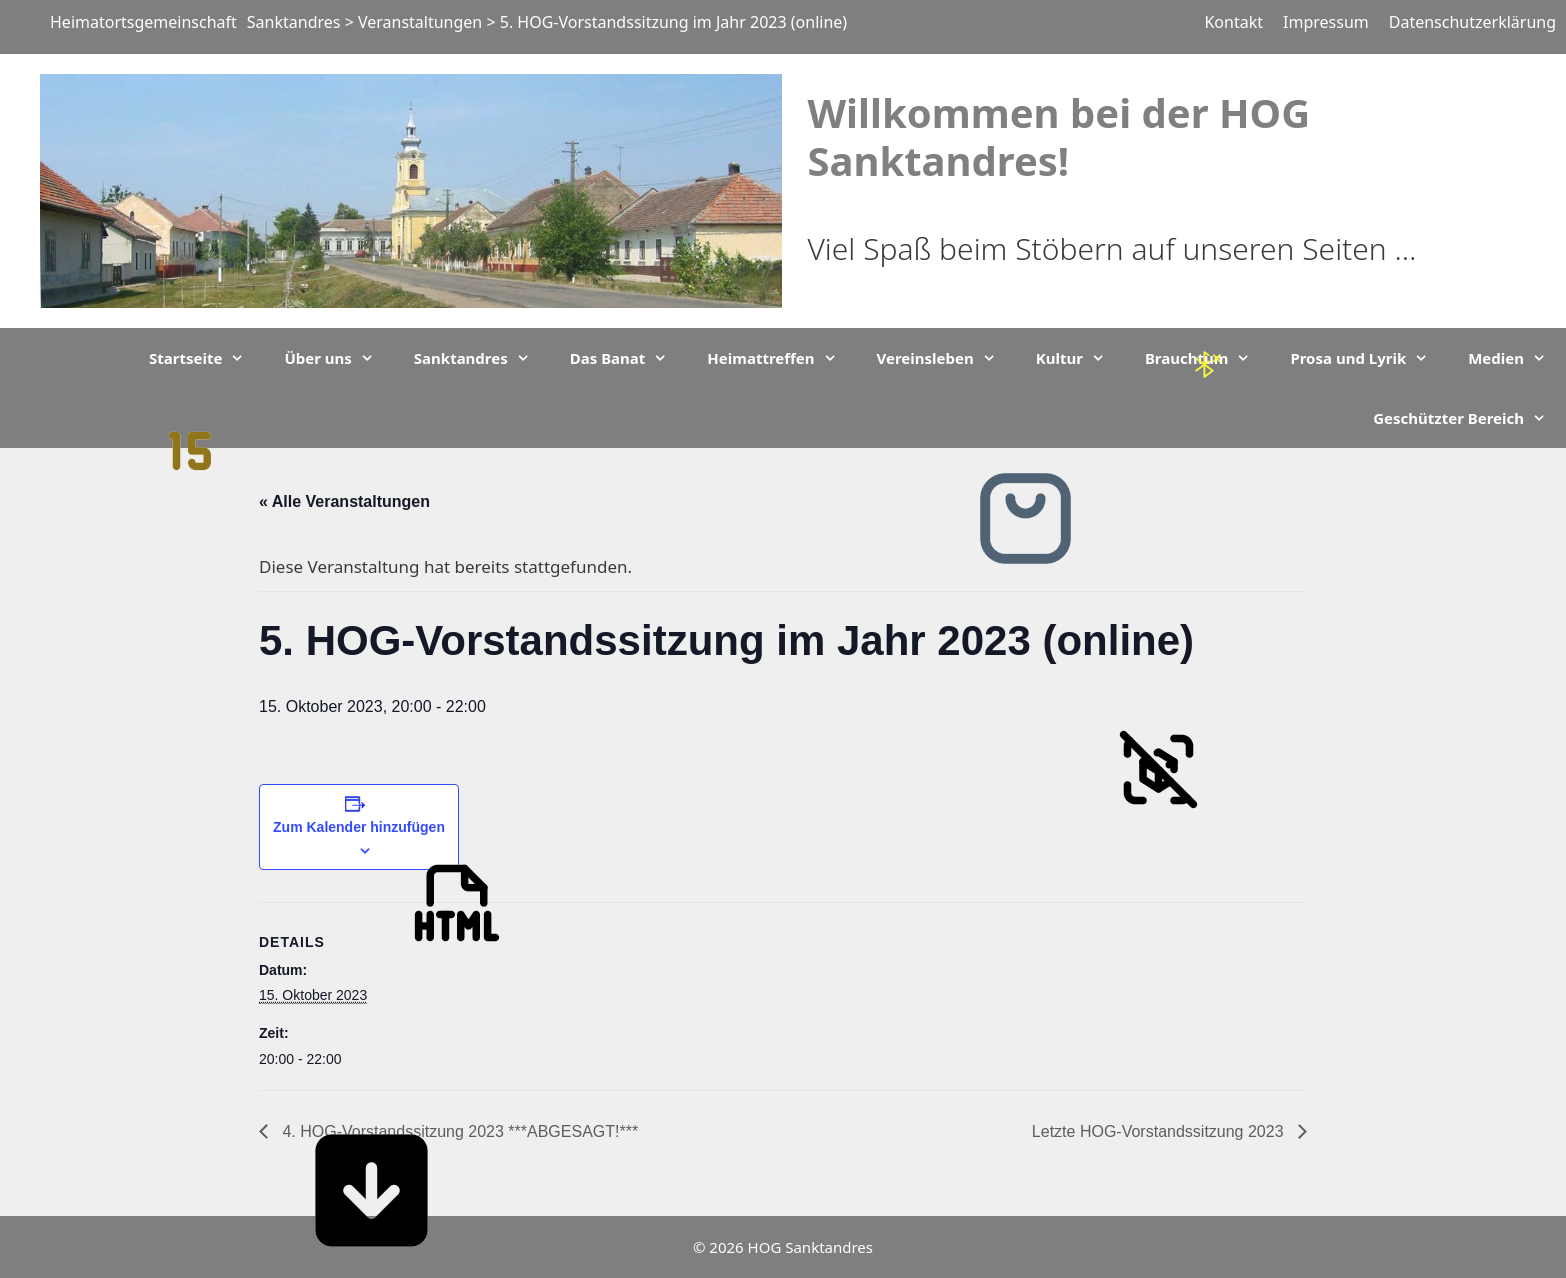  I want to click on bluetooth is disabled or turned off, so click(1206, 364).